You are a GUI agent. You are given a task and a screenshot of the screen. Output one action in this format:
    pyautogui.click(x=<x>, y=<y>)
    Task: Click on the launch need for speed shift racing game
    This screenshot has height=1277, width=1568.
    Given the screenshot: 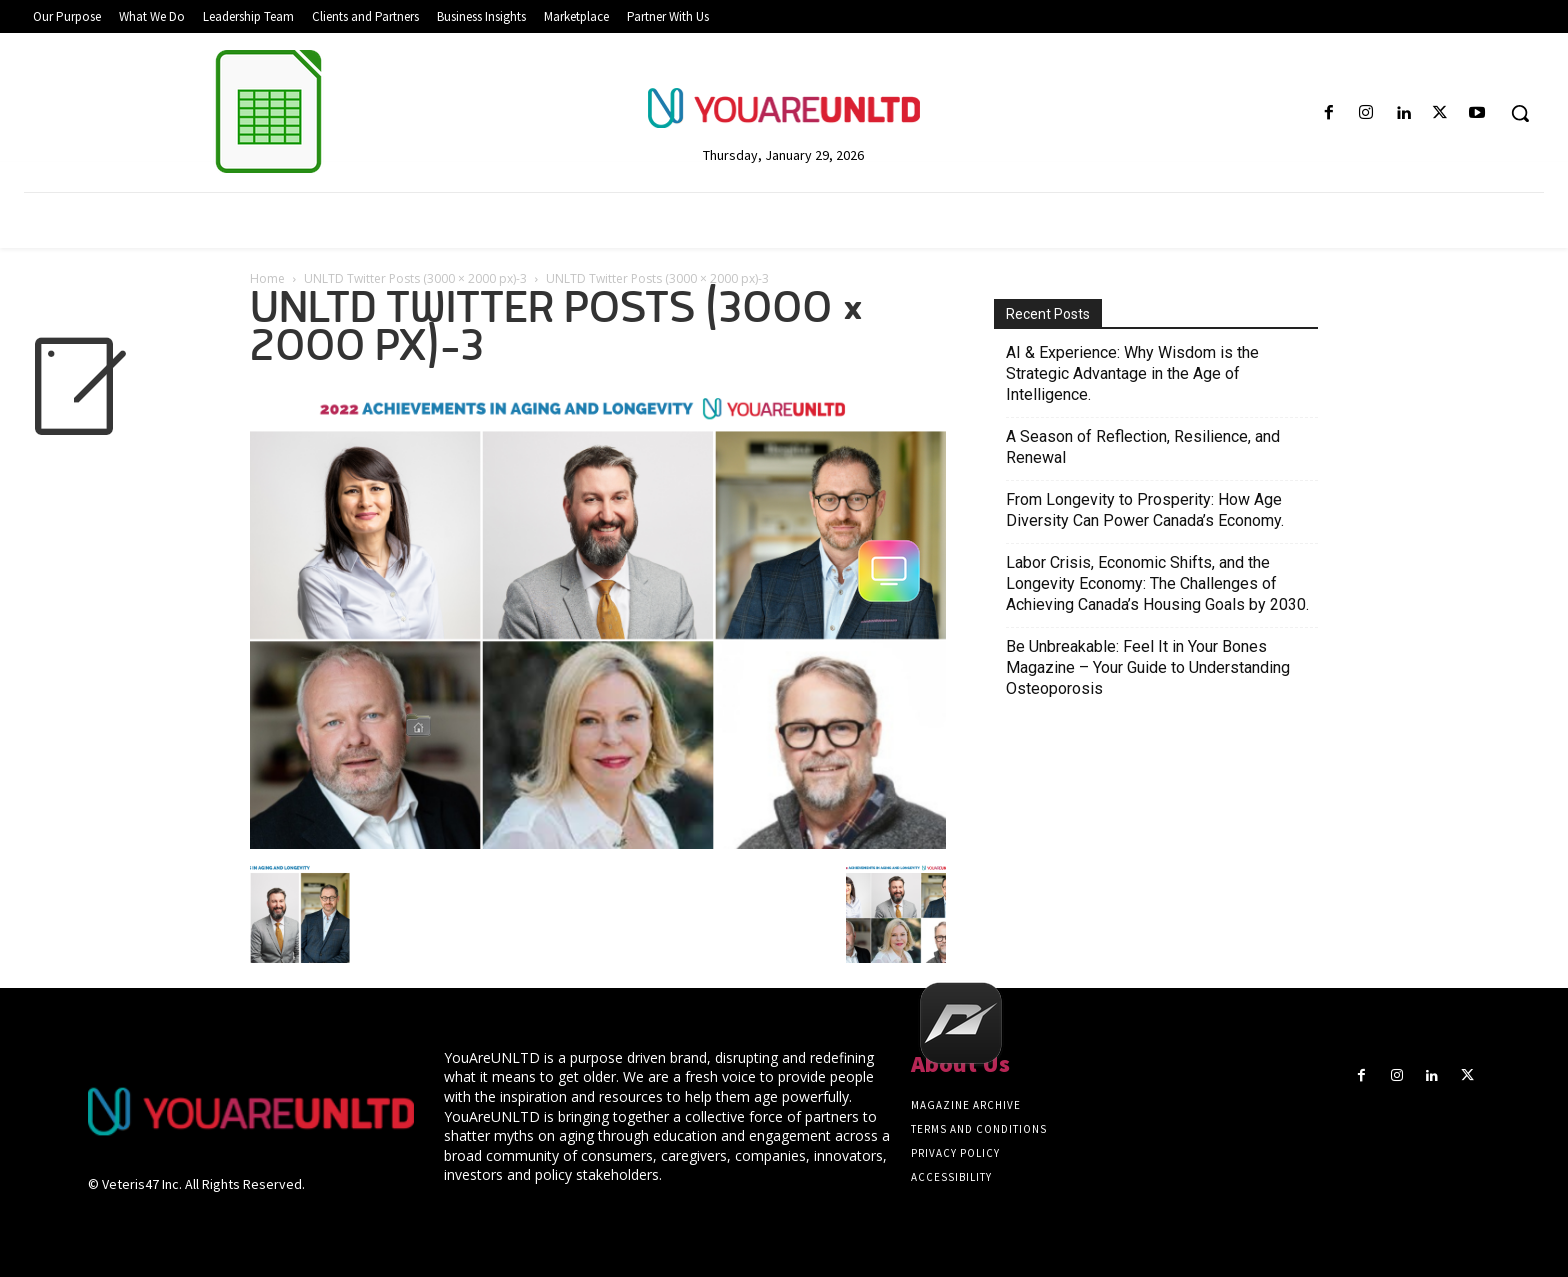 What is the action you would take?
    pyautogui.click(x=961, y=1023)
    